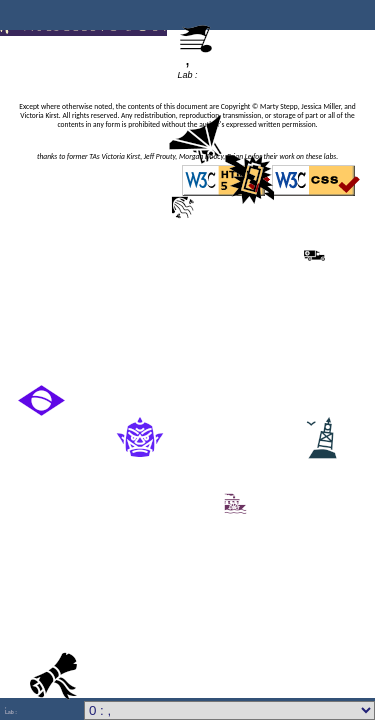 This screenshot has width=375, height=720. Describe the element at coordinates (183, 208) in the screenshot. I see `indicates a character has the bad breath status effect` at that location.